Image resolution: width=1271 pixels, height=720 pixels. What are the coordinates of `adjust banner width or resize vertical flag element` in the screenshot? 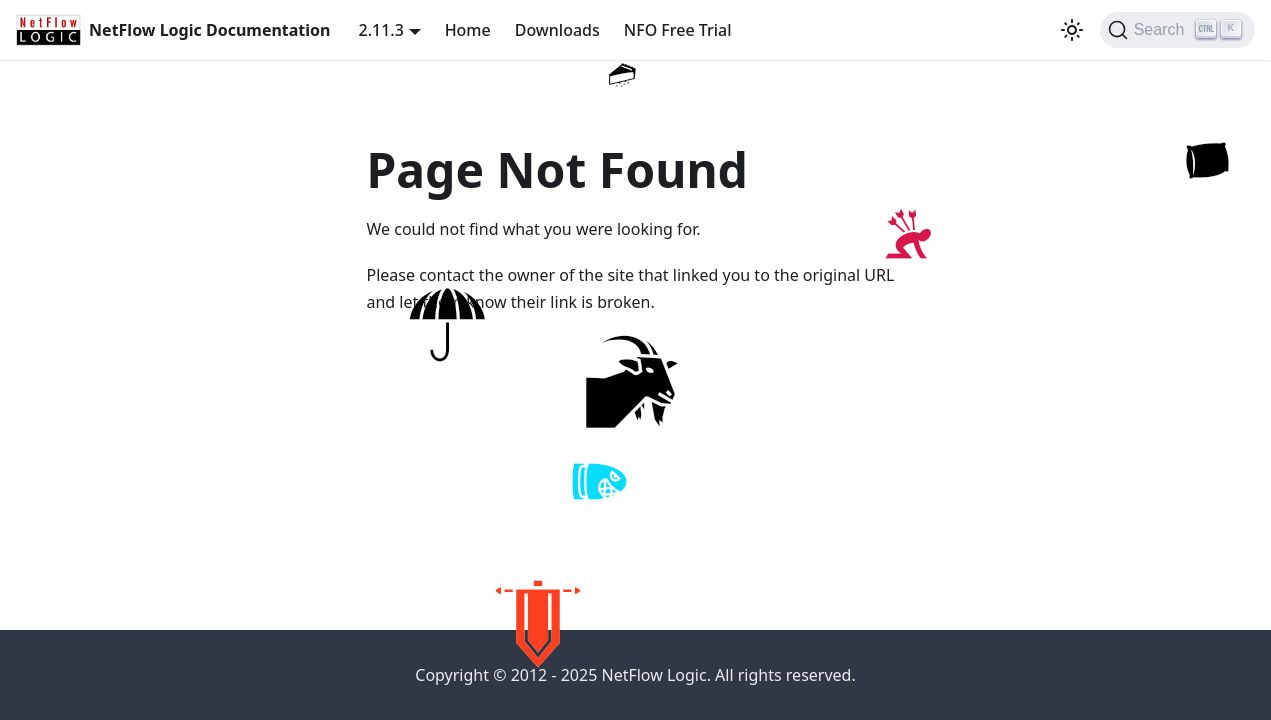 It's located at (538, 623).